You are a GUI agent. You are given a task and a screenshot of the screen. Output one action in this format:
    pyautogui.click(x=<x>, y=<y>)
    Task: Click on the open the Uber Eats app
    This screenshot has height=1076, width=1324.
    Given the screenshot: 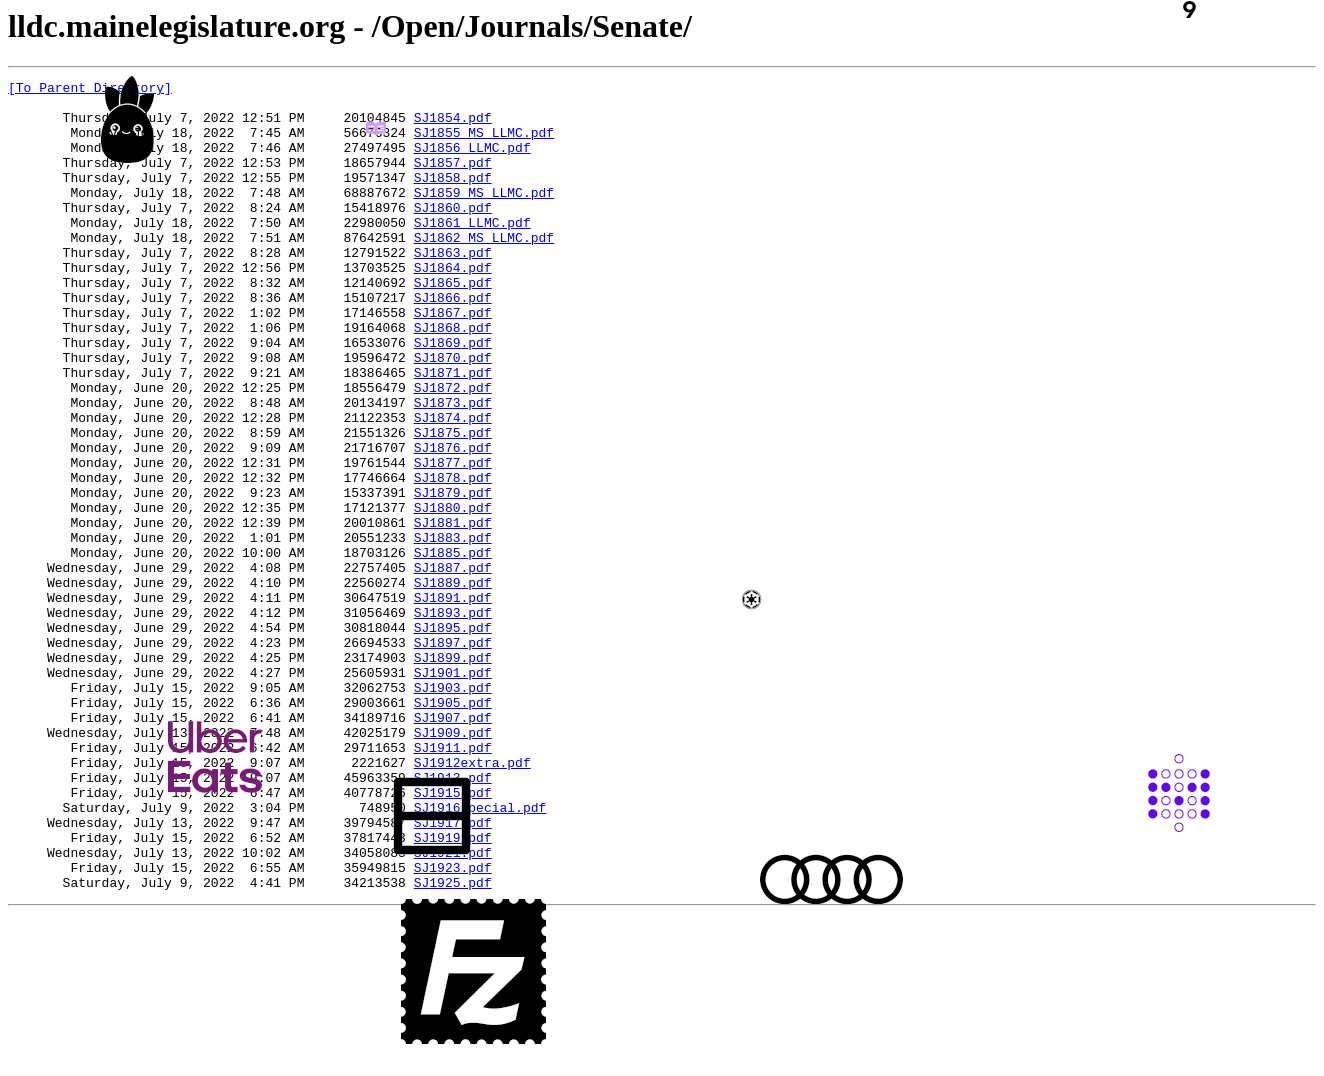 What is the action you would take?
    pyautogui.click(x=215, y=757)
    